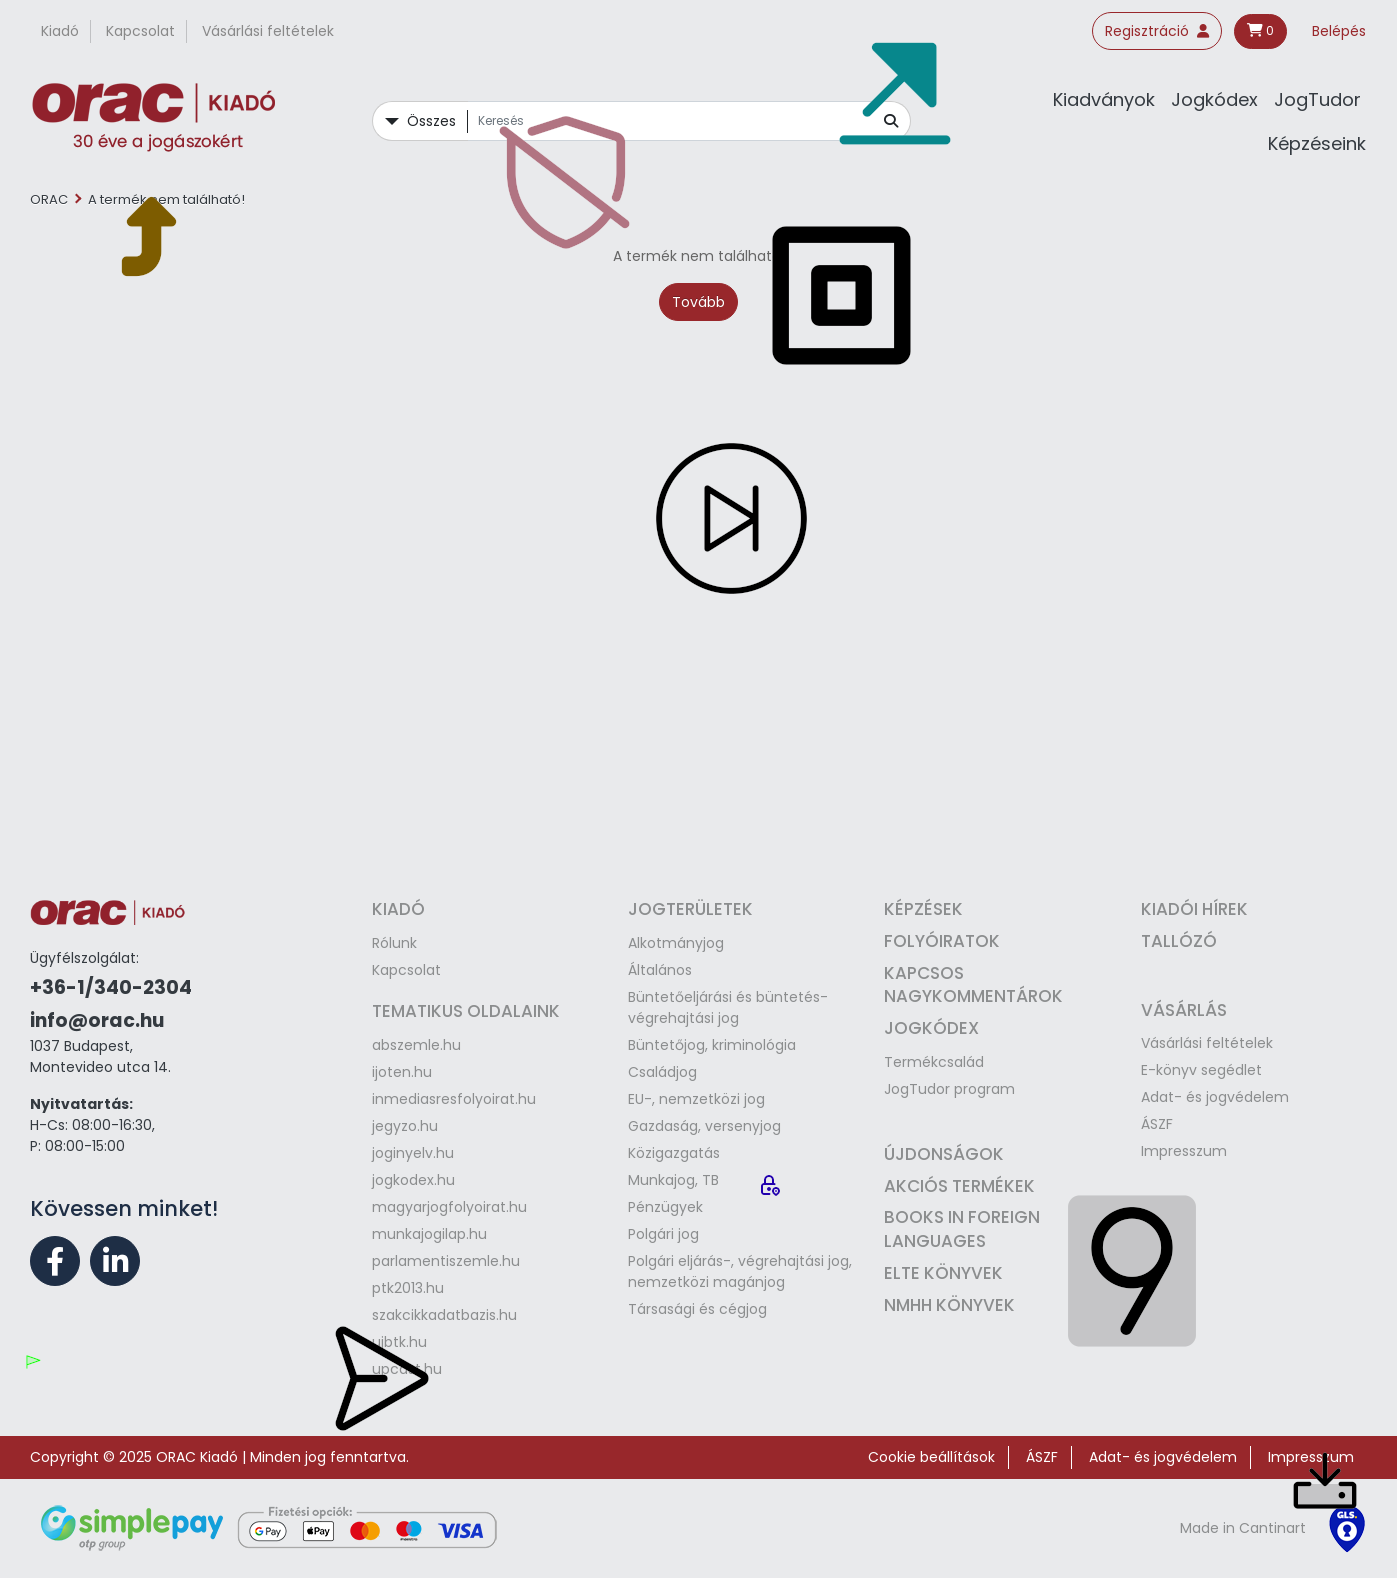  I want to click on move item up one level, so click(151, 236).